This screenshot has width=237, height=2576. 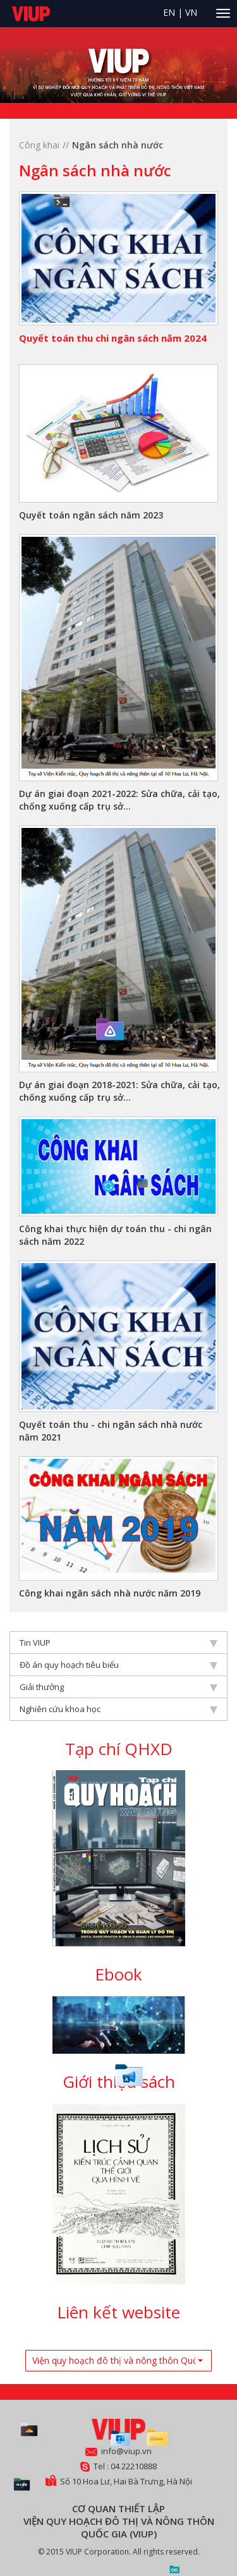 What do you see at coordinates (174, 2570) in the screenshot?
I see `open arduino project files folder` at bounding box center [174, 2570].